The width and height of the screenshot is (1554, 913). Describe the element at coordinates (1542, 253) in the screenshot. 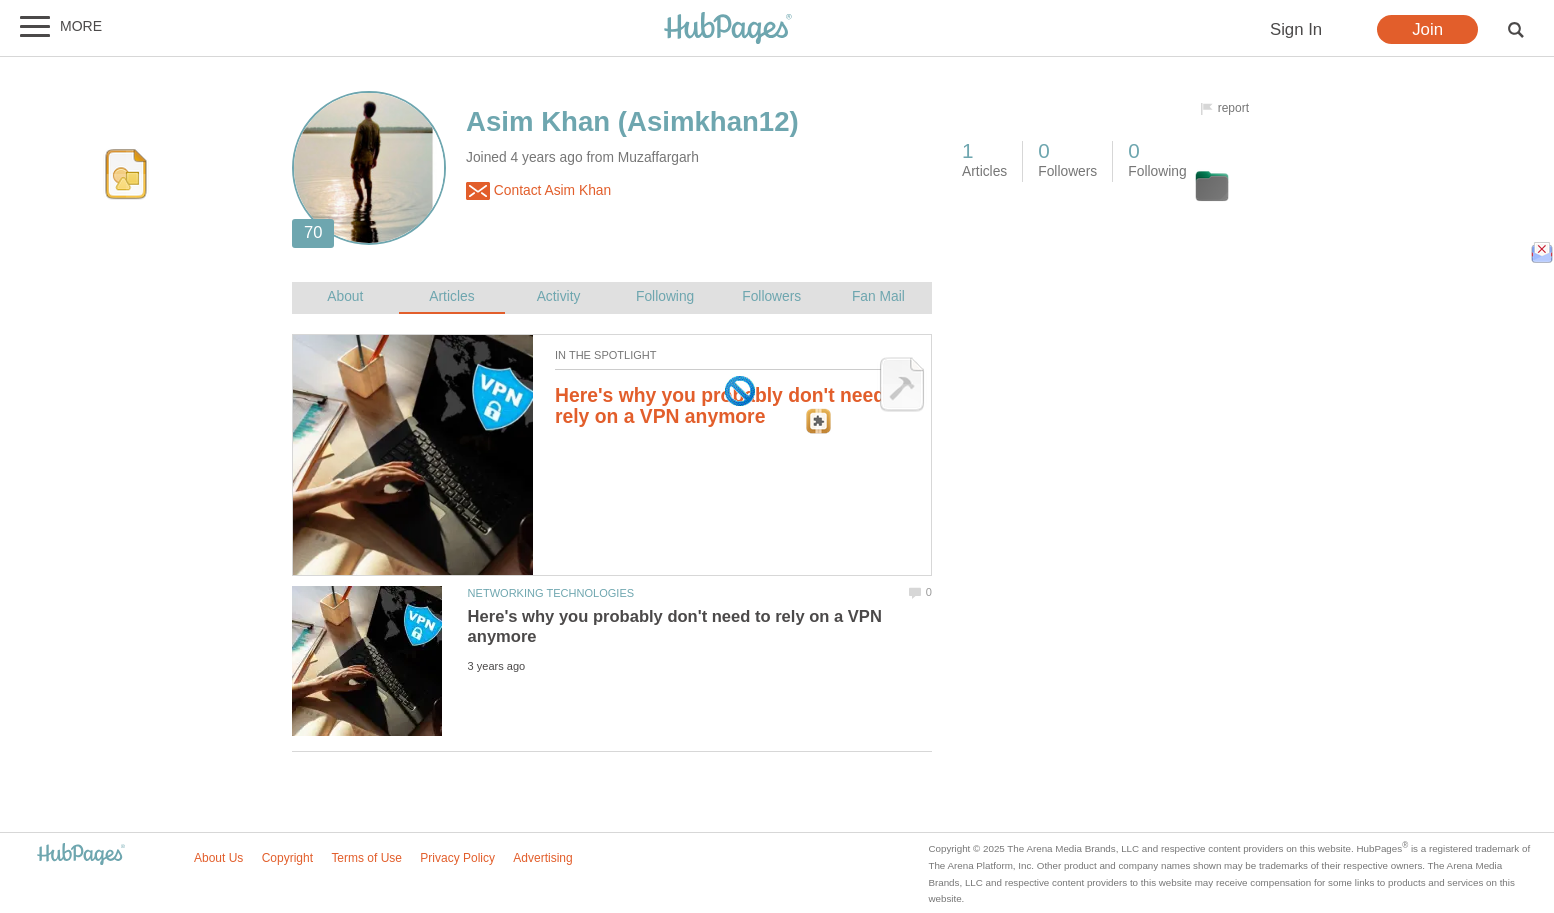

I see `mark email as spam or junk` at that location.